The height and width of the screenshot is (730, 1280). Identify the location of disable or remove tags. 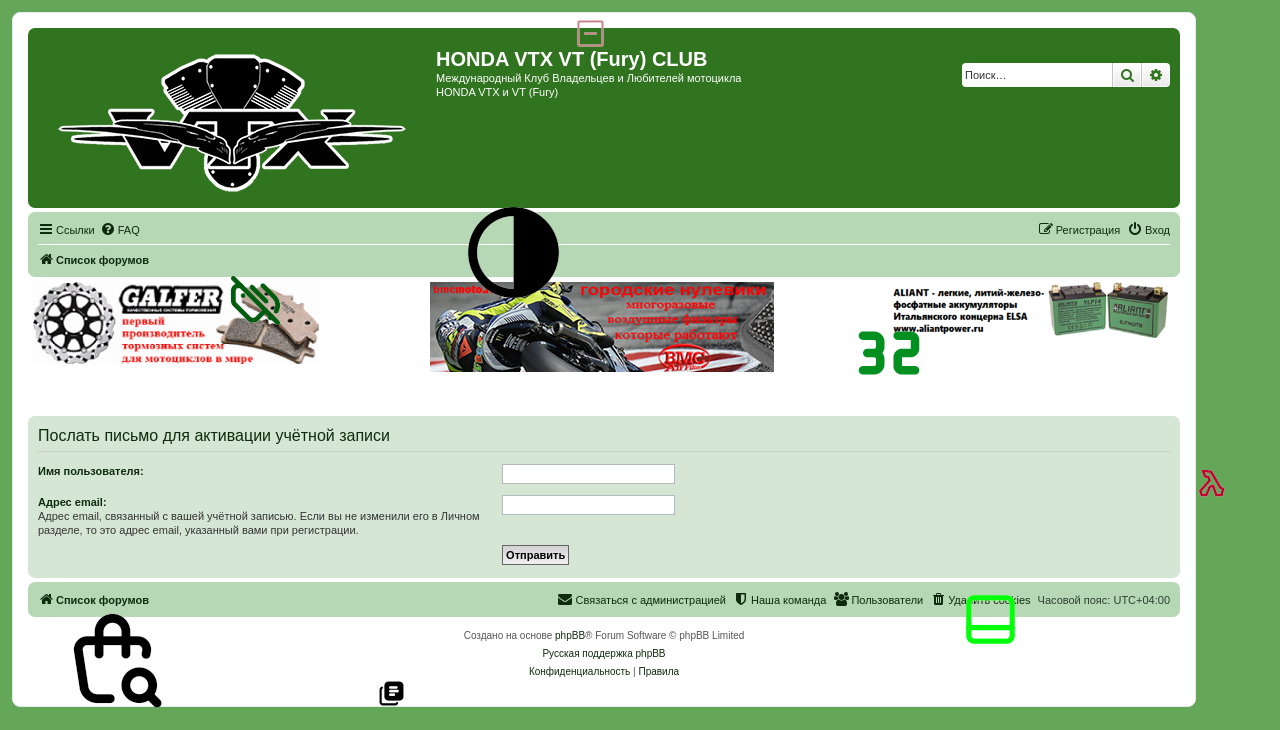
(255, 300).